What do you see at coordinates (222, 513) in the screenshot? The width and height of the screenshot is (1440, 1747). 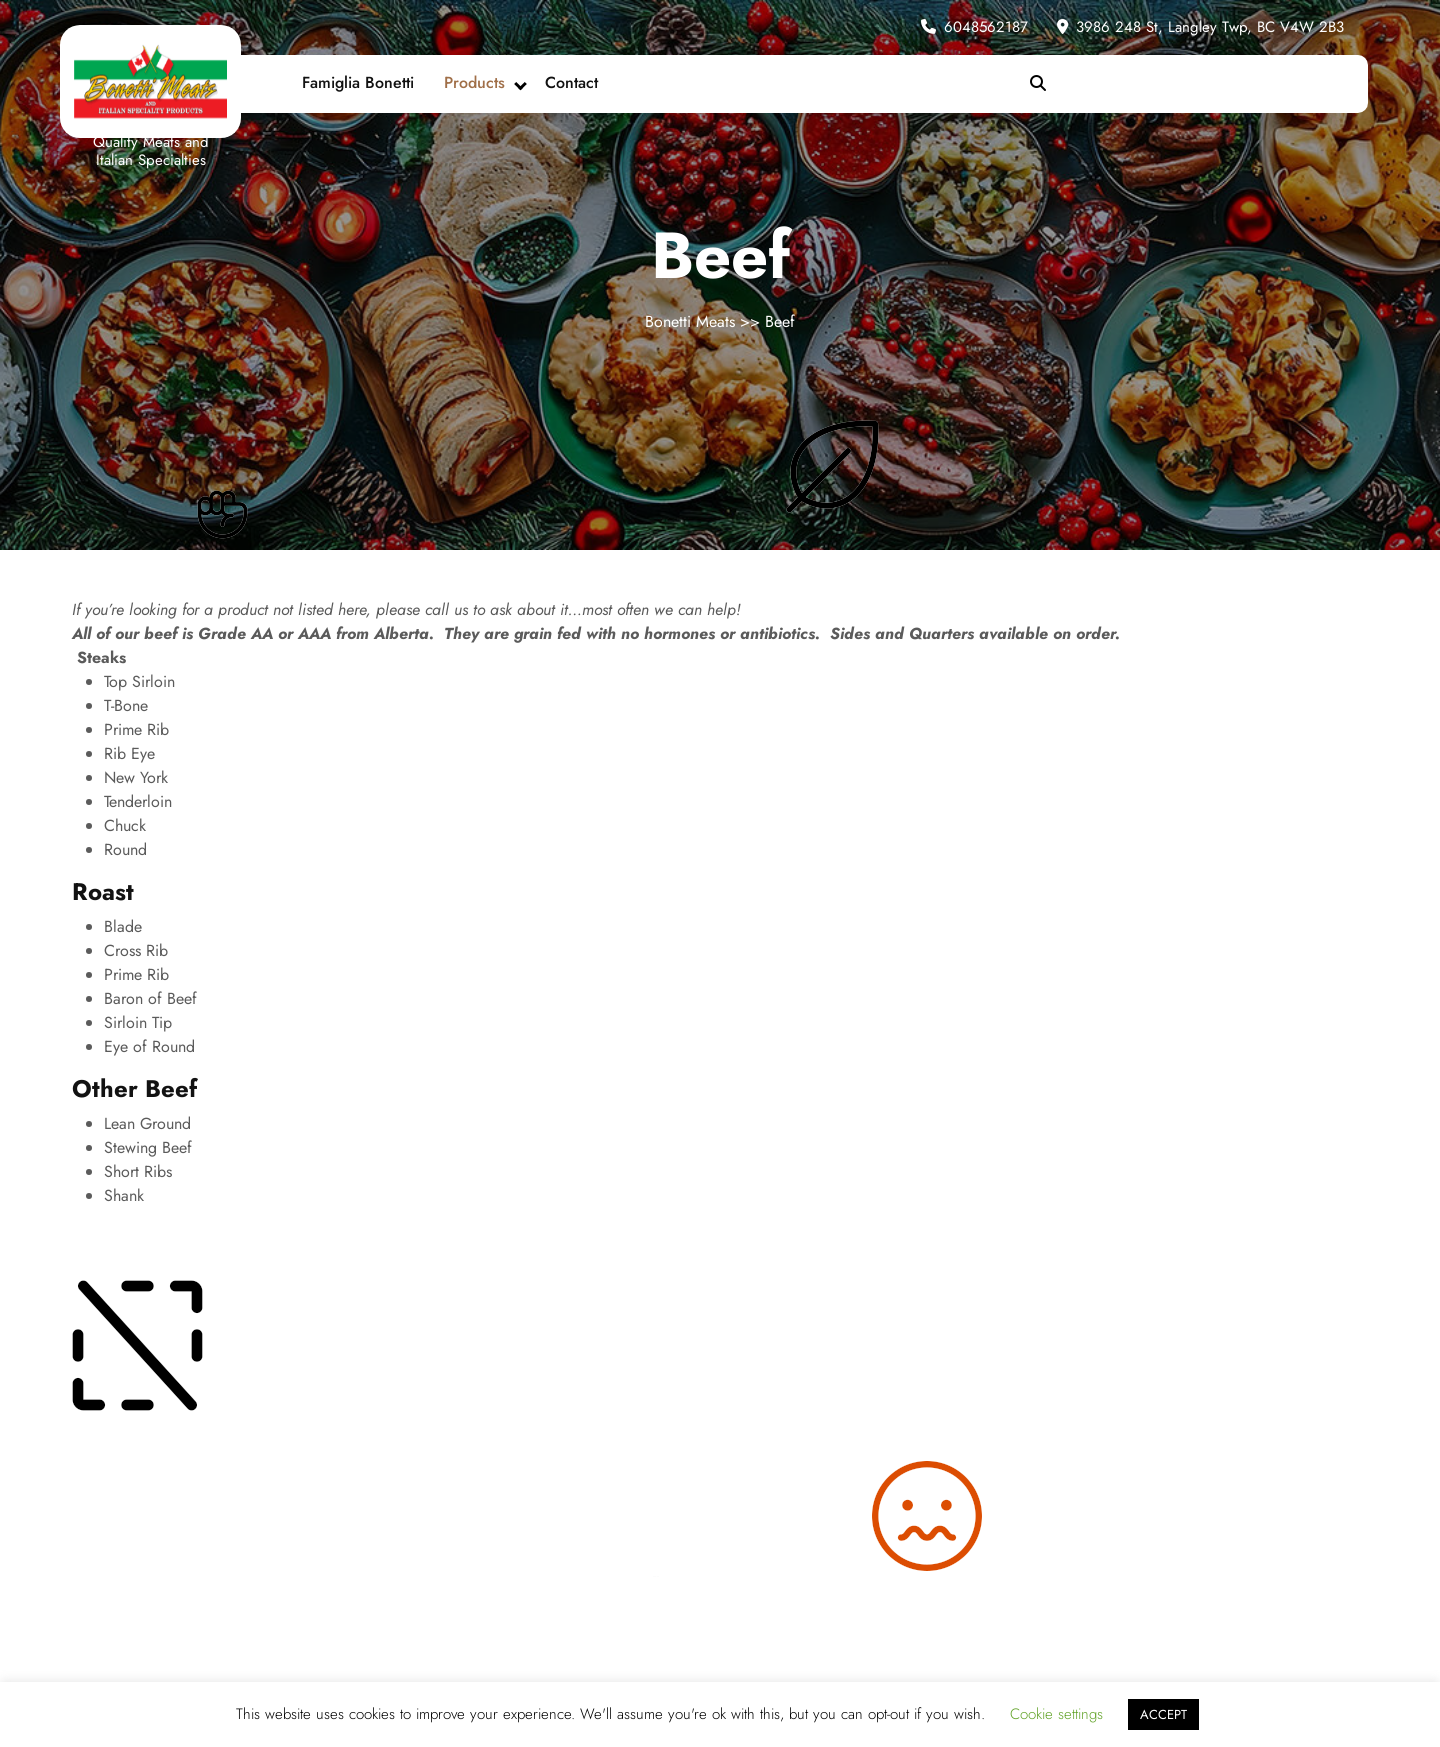 I see `show solidarity or support` at bounding box center [222, 513].